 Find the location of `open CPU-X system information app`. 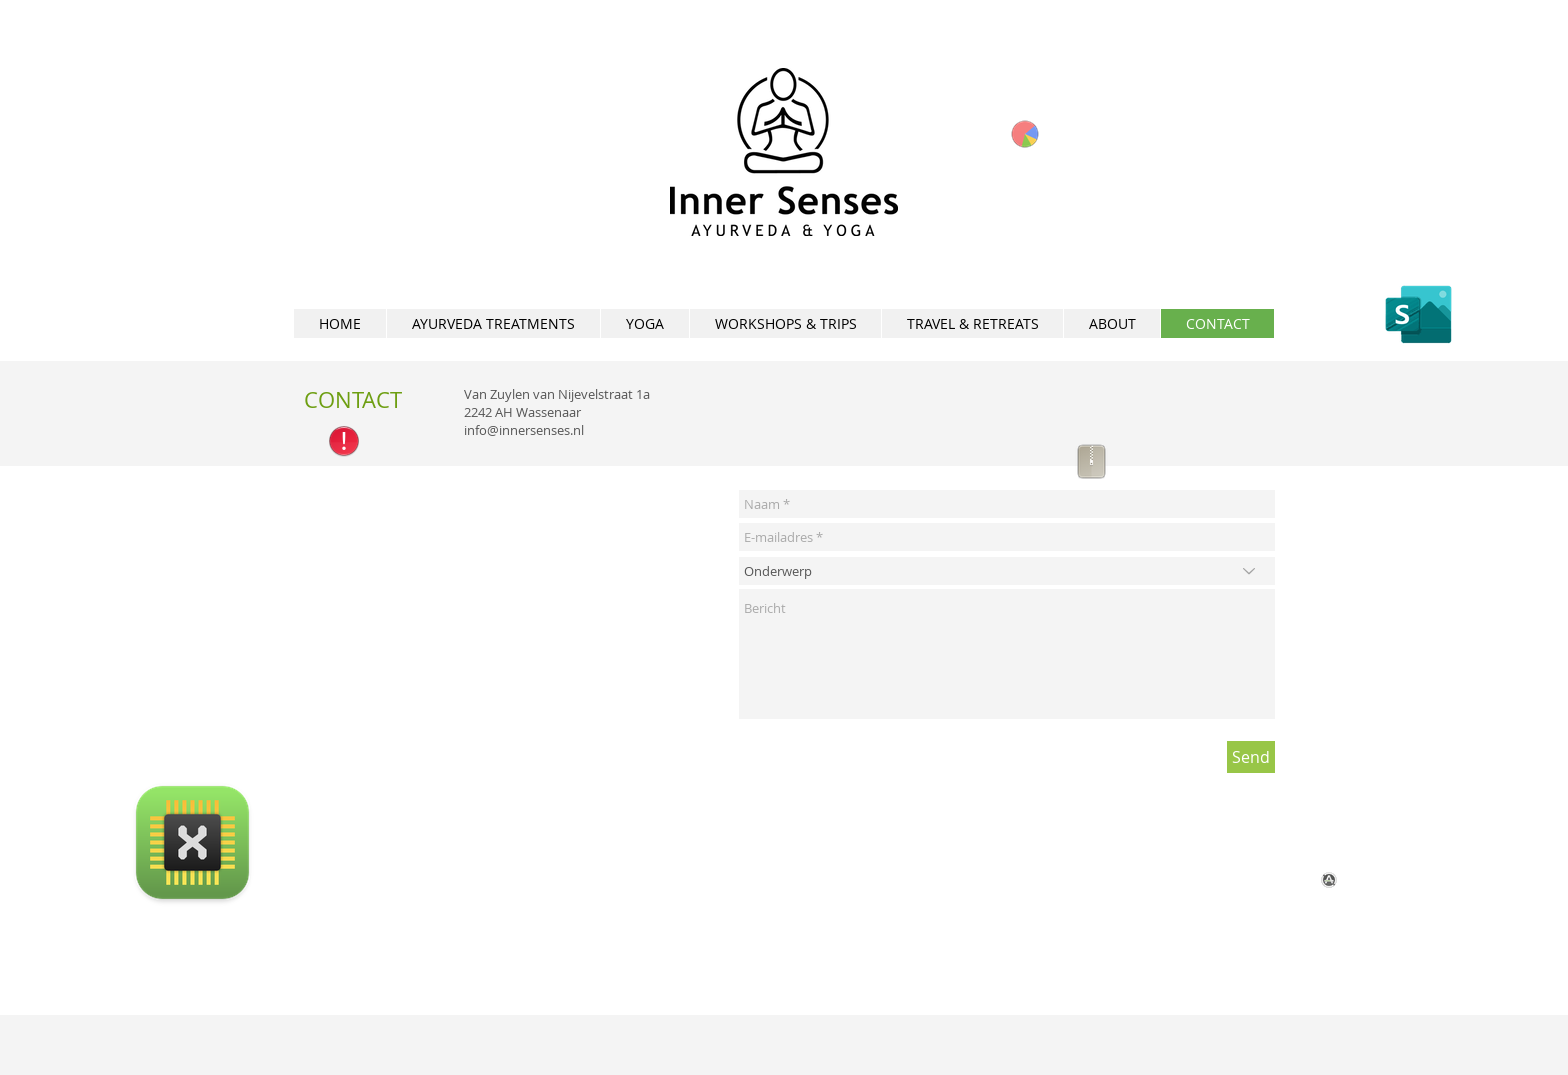

open CPU-X system information app is located at coordinates (192, 842).